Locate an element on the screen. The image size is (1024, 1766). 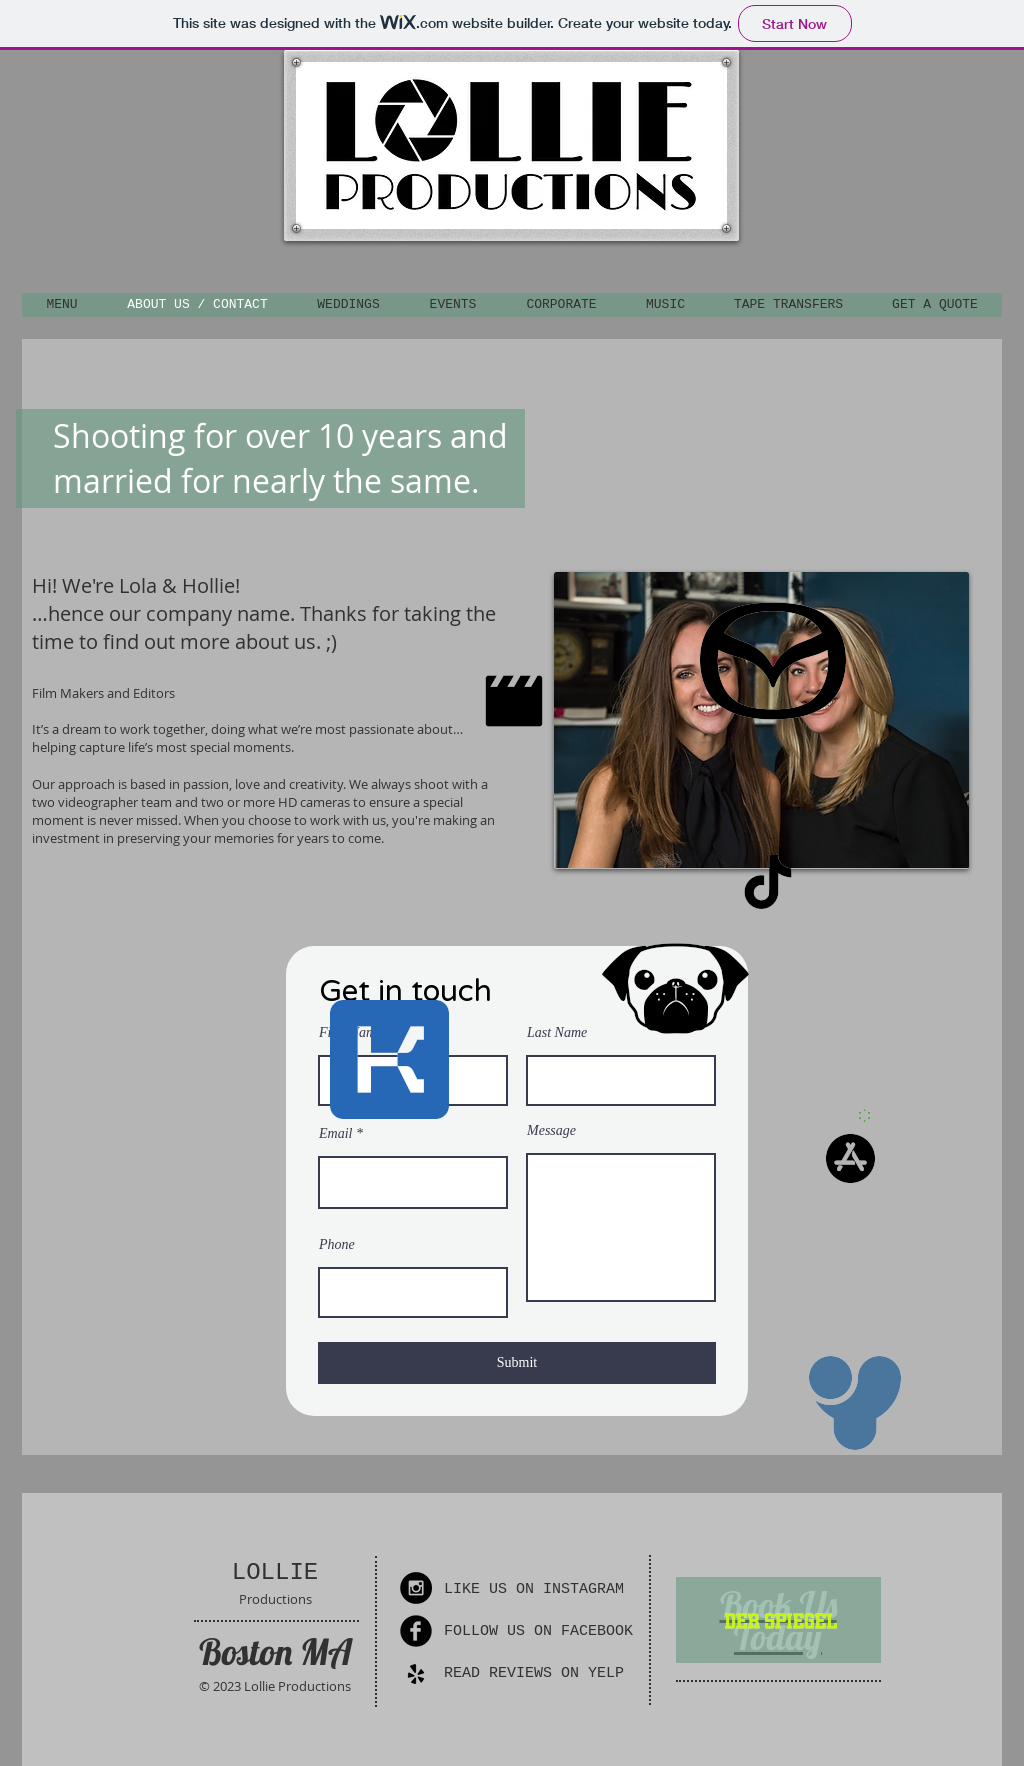
pug template engine logo is located at coordinates (675, 988).